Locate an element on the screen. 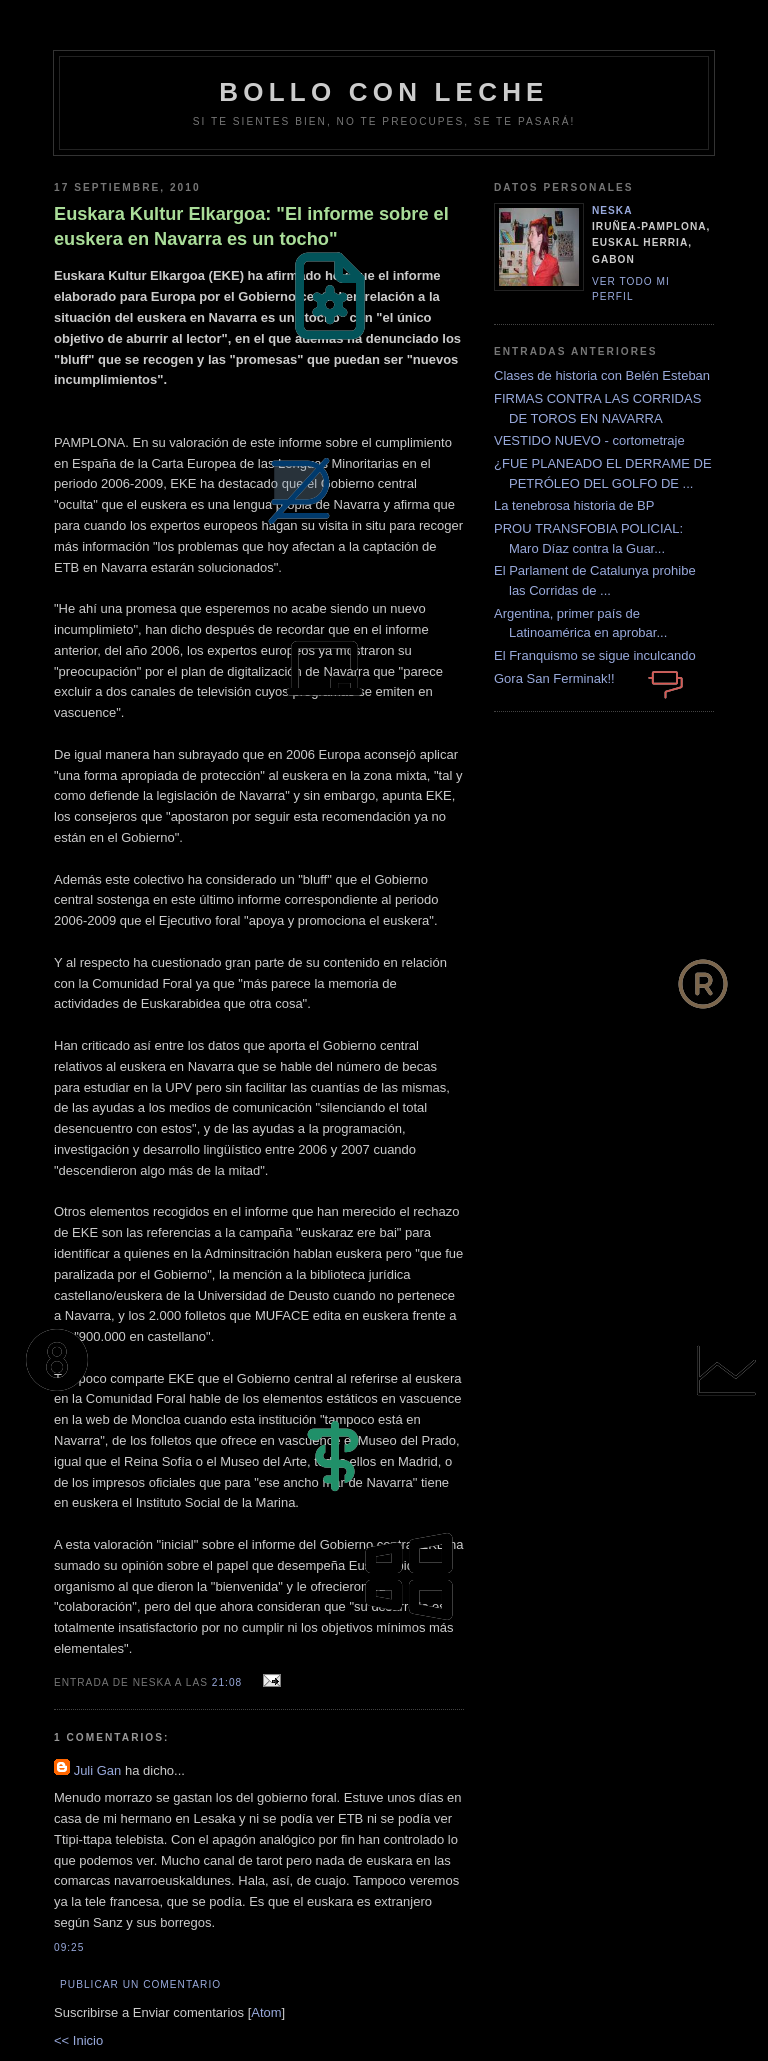 The image size is (768, 2061). access paint or formatting tools is located at coordinates (665, 682).